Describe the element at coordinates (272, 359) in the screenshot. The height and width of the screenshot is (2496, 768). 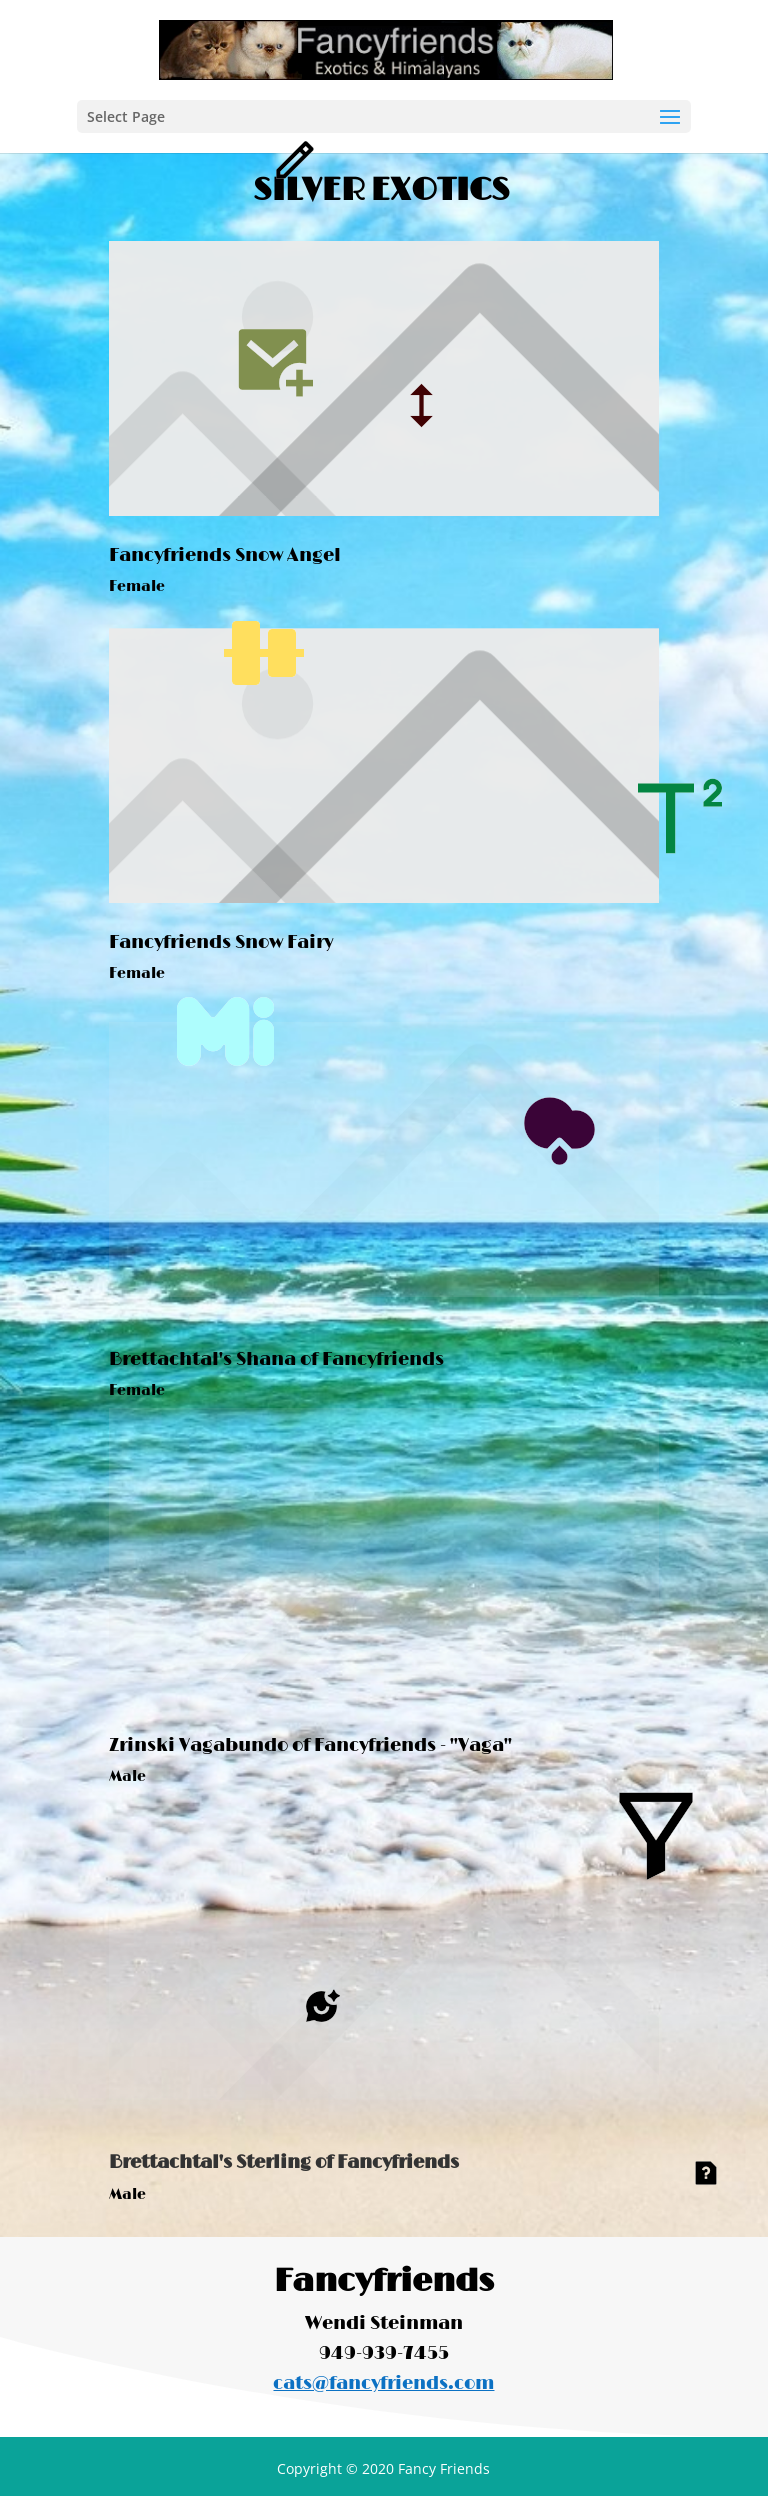
I see `compose a new email` at that location.